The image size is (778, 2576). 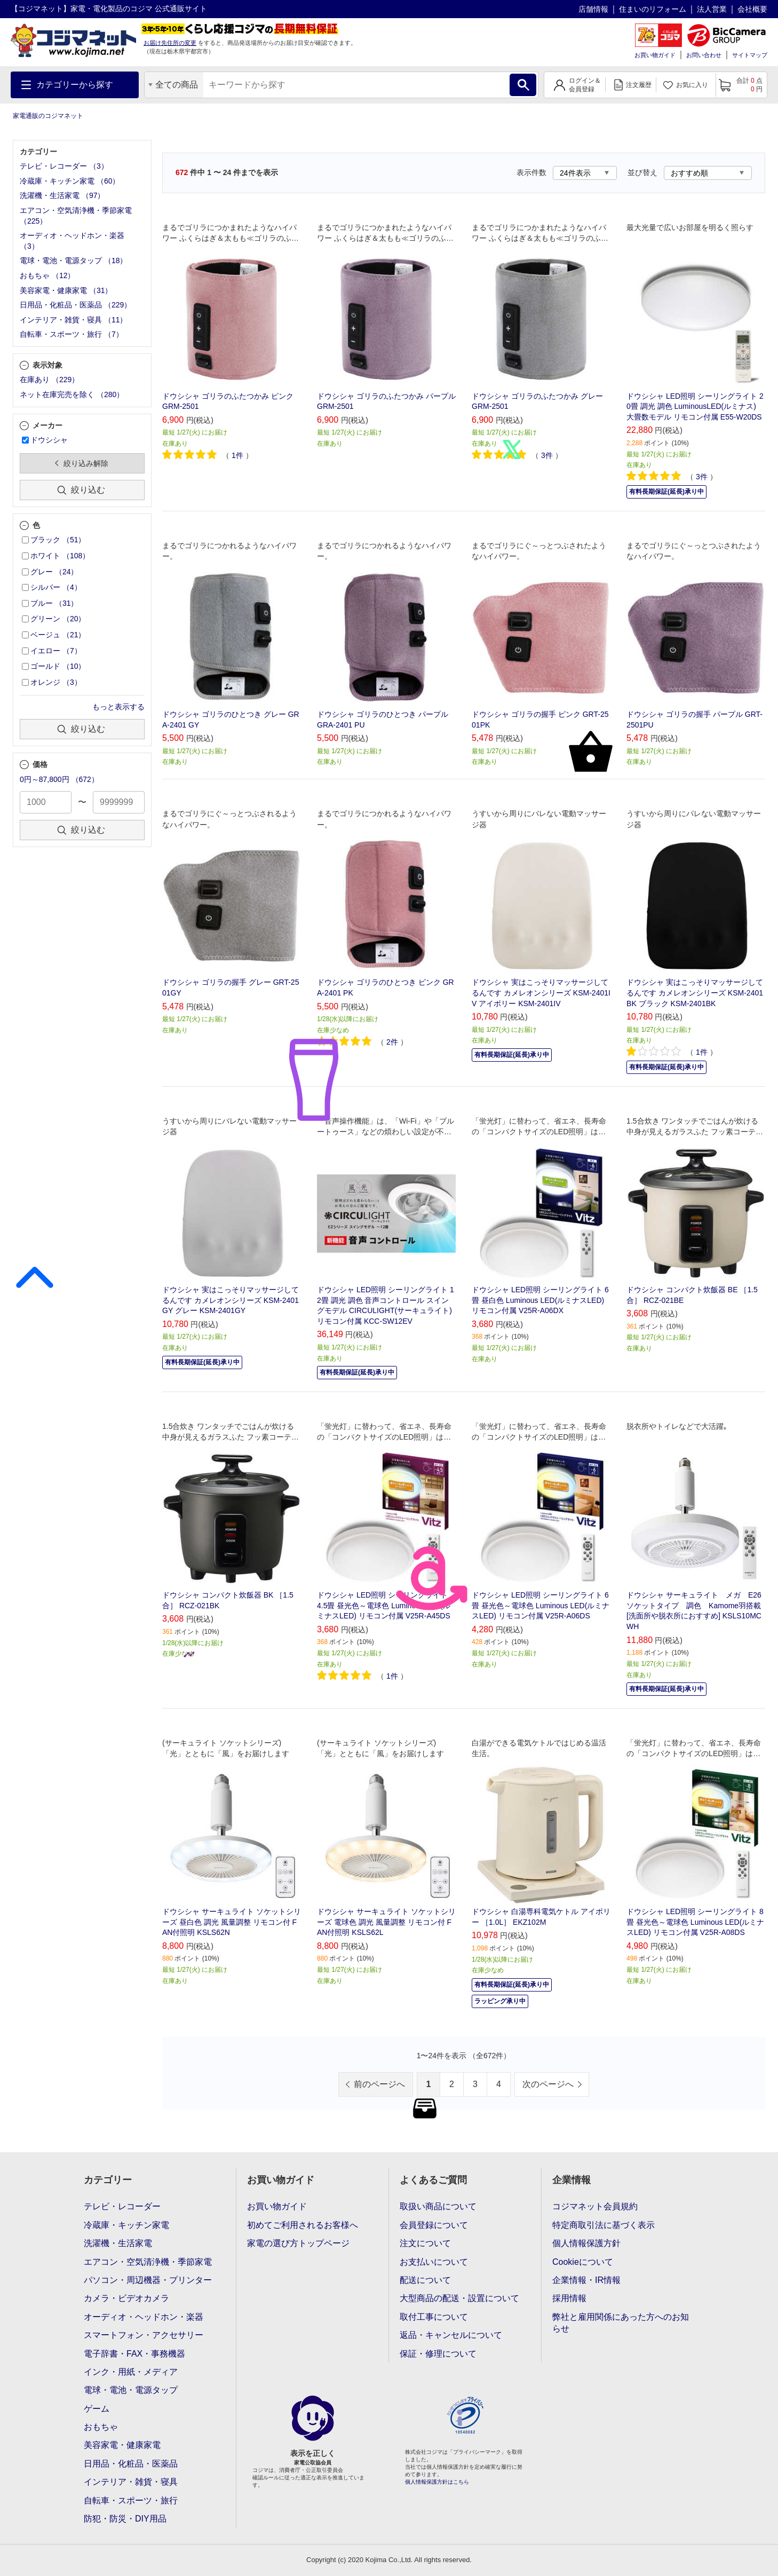 I want to click on view analytics and statistics, so click(x=189, y=1654).